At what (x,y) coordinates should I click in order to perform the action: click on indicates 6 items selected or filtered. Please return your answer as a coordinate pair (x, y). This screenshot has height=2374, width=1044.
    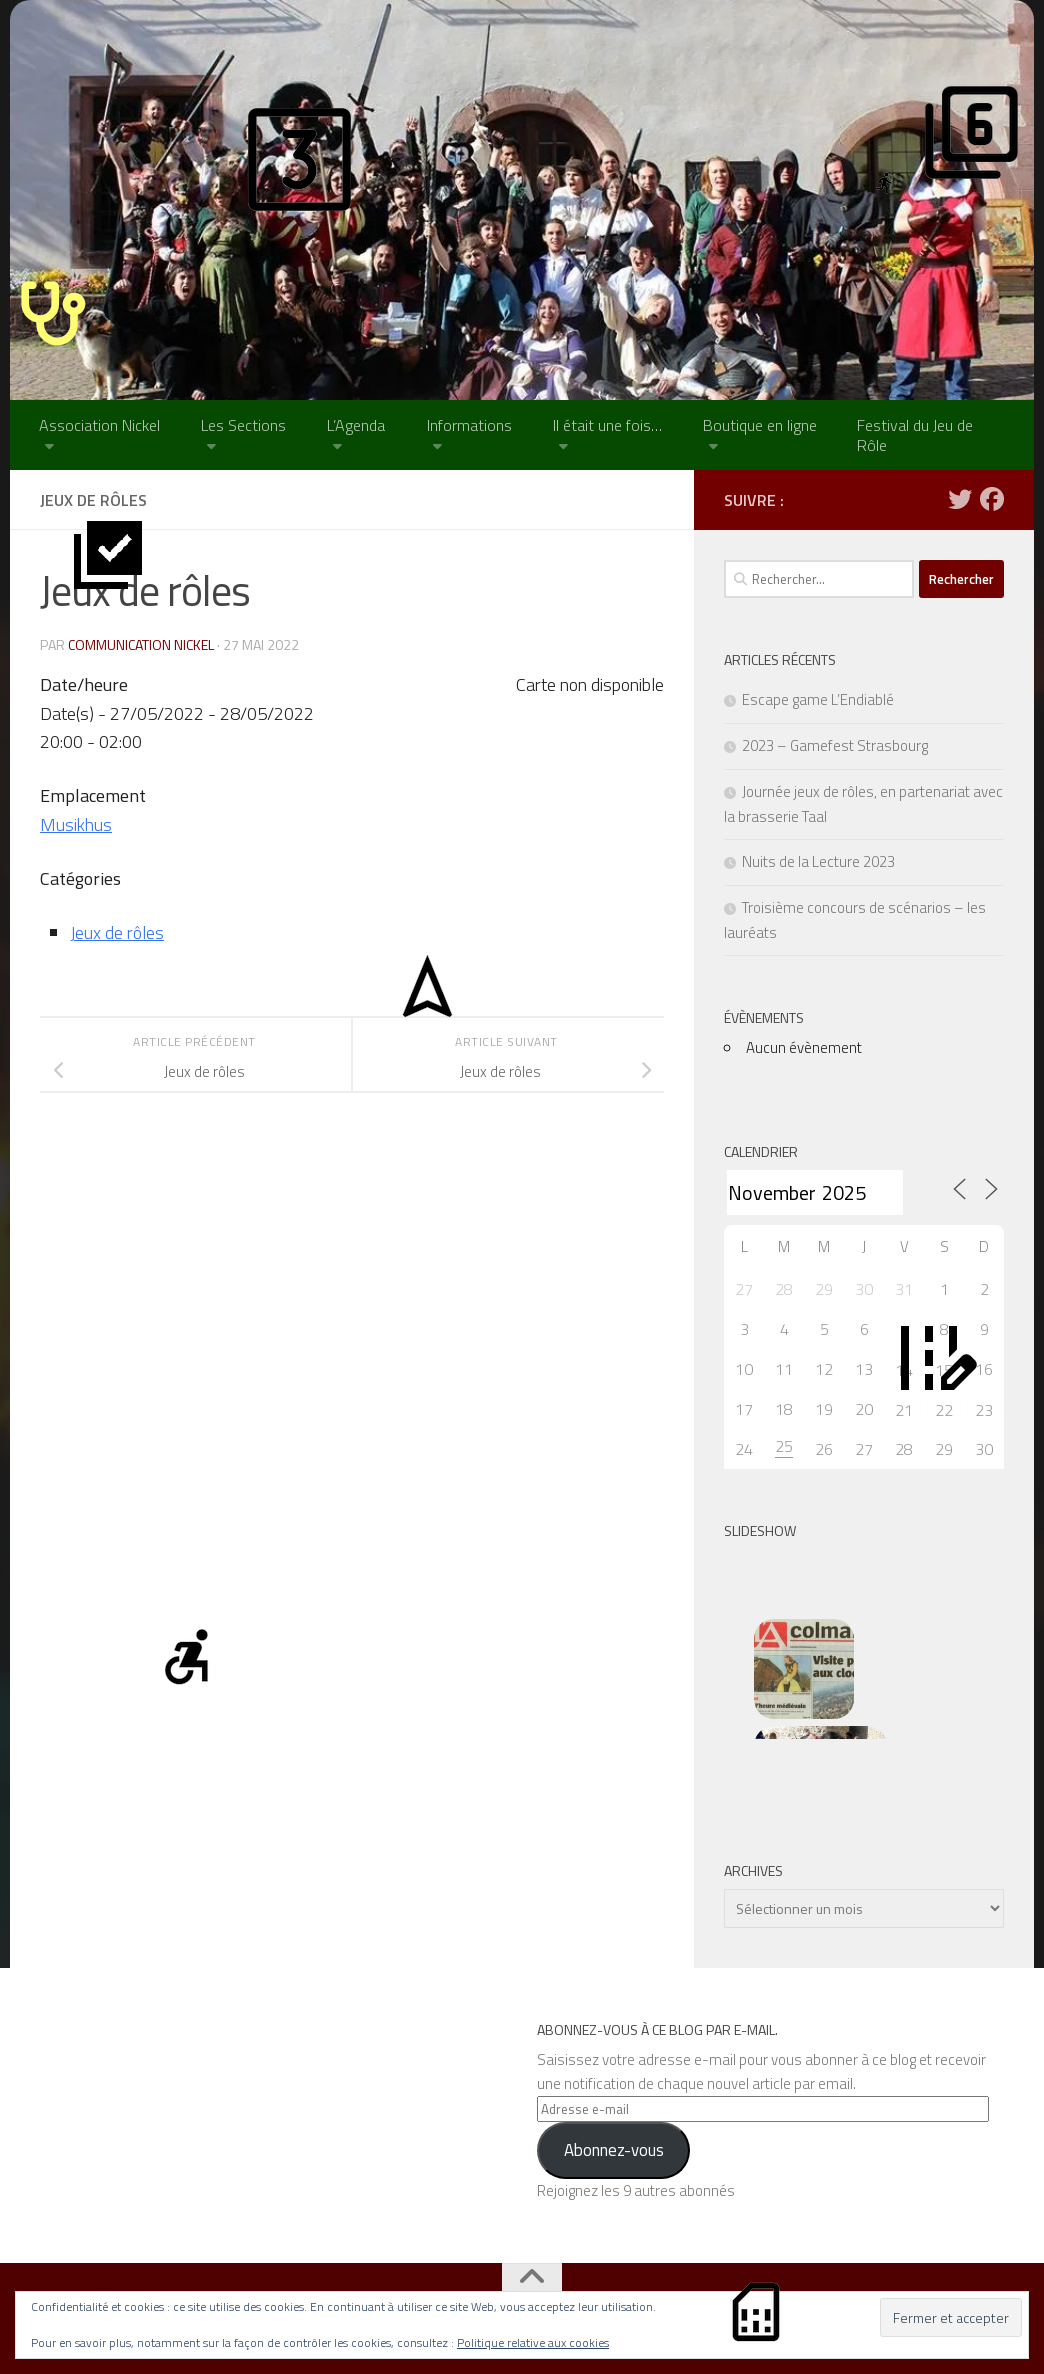
    Looking at the image, I should click on (971, 132).